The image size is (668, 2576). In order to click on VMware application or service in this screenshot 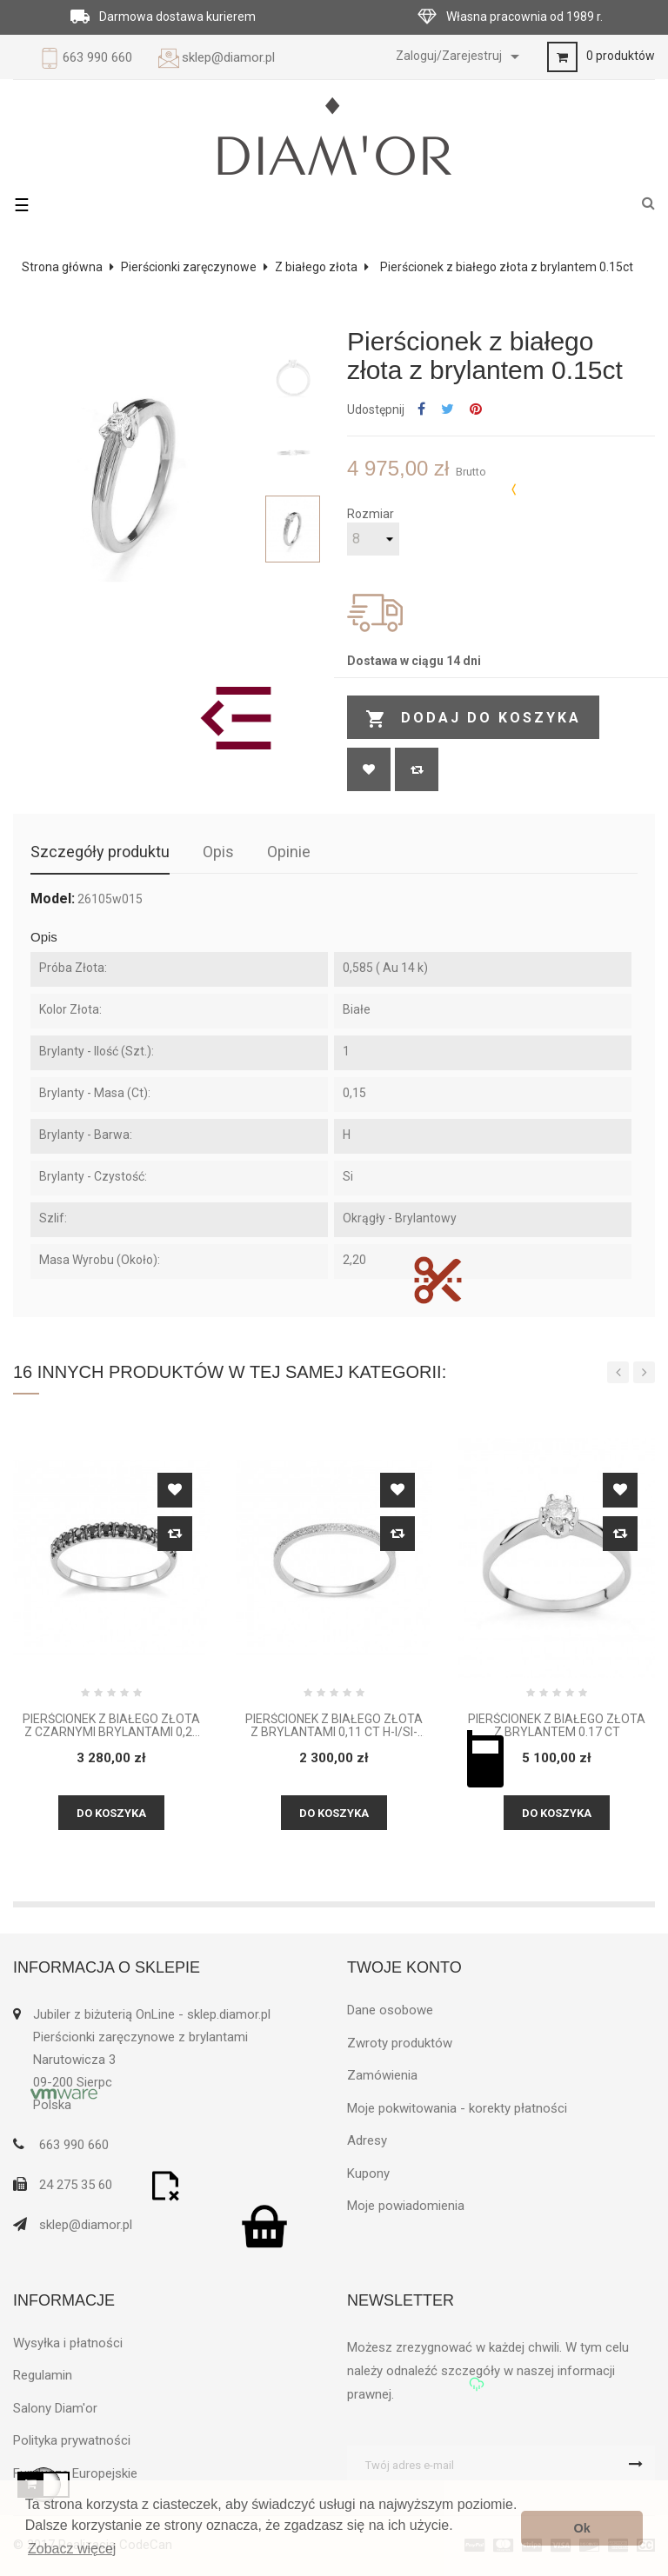, I will do `click(63, 2093)`.